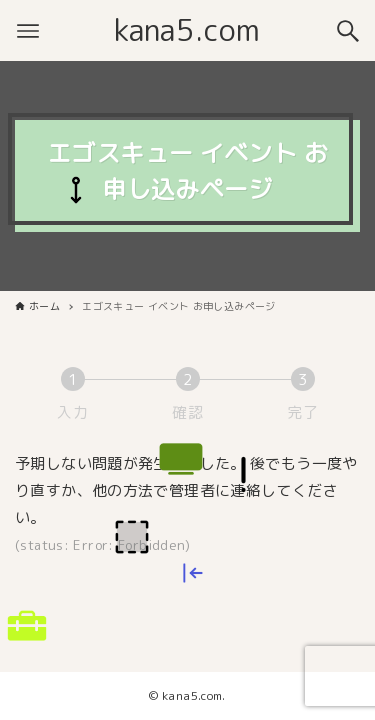 This screenshot has width=375, height=720. I want to click on indicates a warning or alert requiring attention, so click(243, 474).